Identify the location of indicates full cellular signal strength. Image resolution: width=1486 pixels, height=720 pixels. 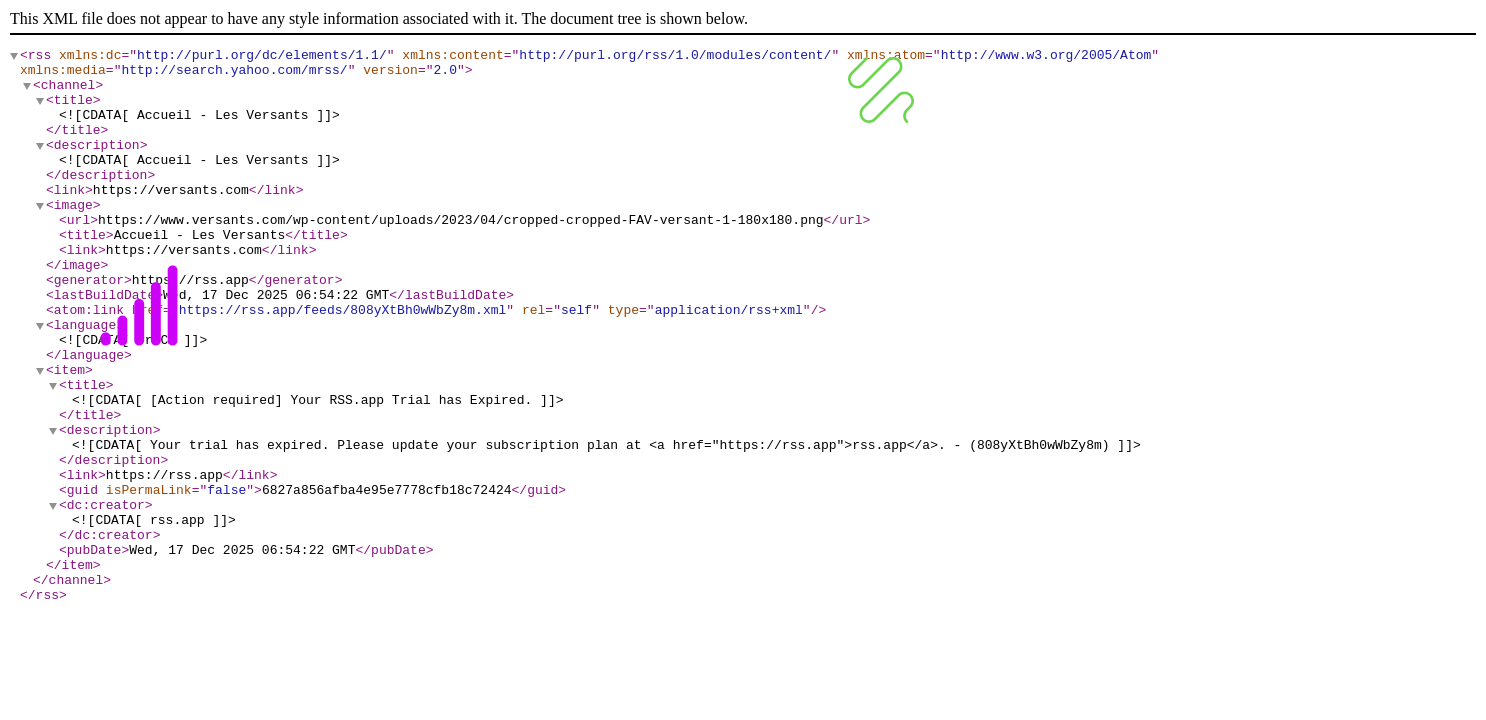
(142, 310).